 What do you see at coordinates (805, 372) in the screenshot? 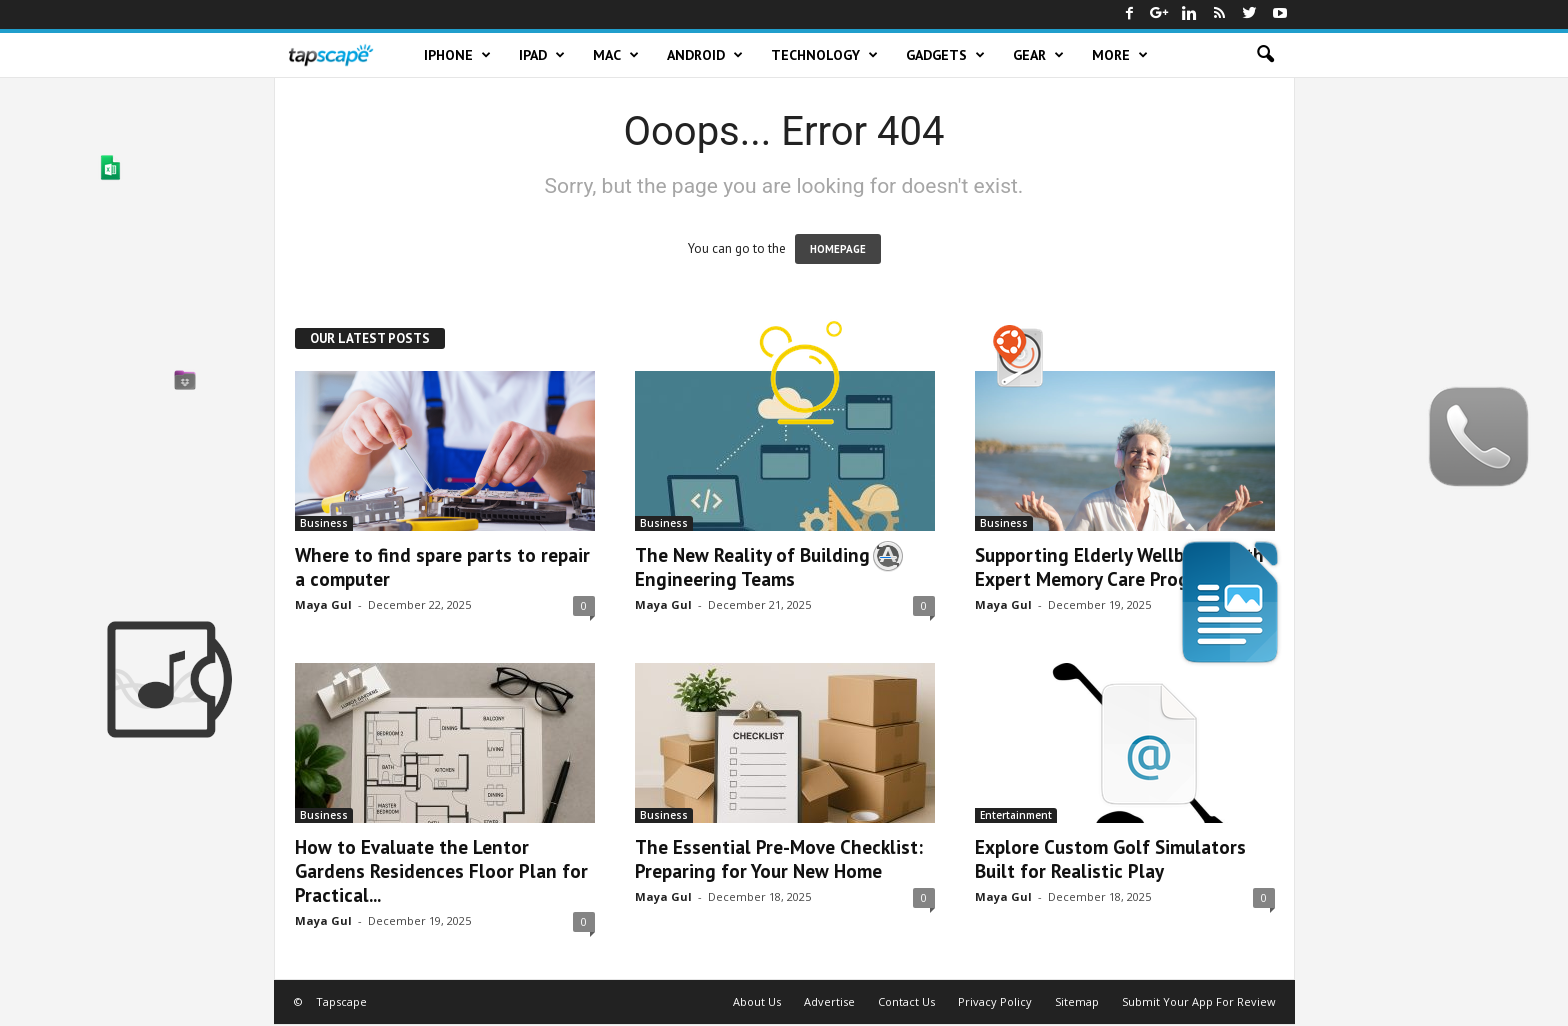
I see `add particle effects to video` at bounding box center [805, 372].